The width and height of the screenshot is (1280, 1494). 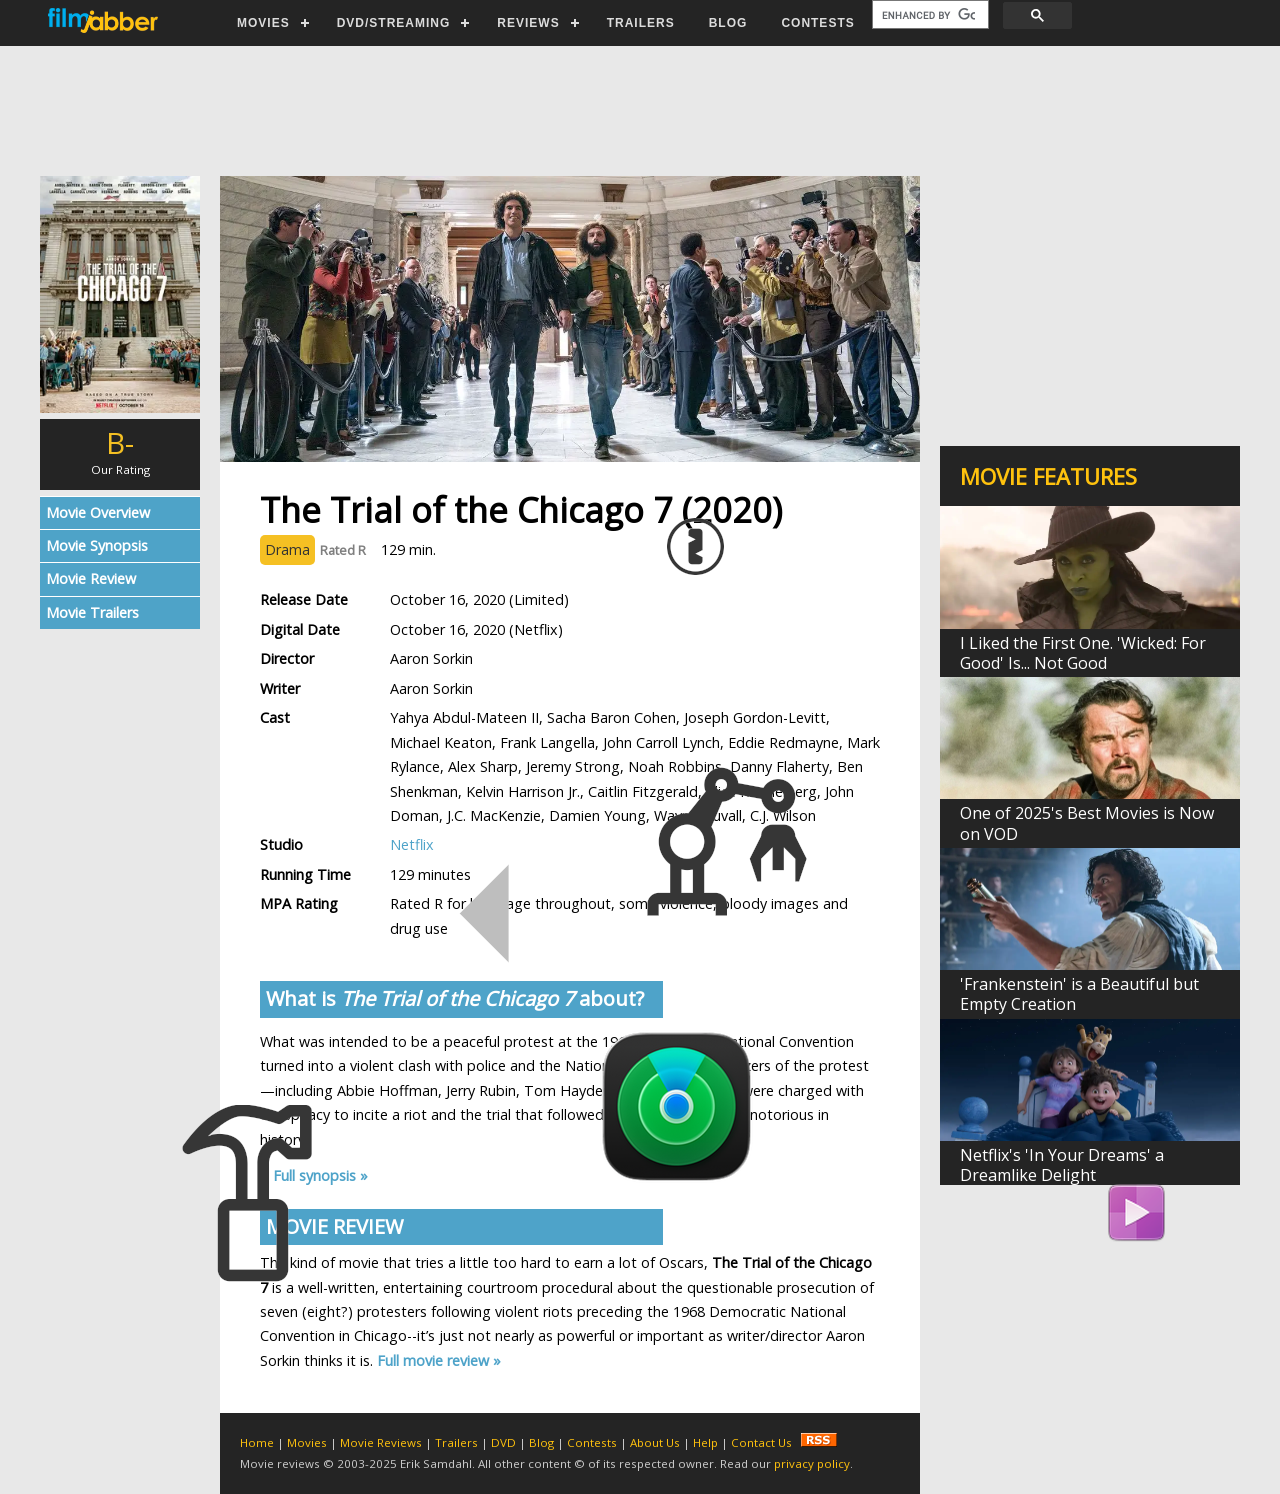 What do you see at coordinates (676, 1106) in the screenshot?
I see `open find my app to locate devices` at bounding box center [676, 1106].